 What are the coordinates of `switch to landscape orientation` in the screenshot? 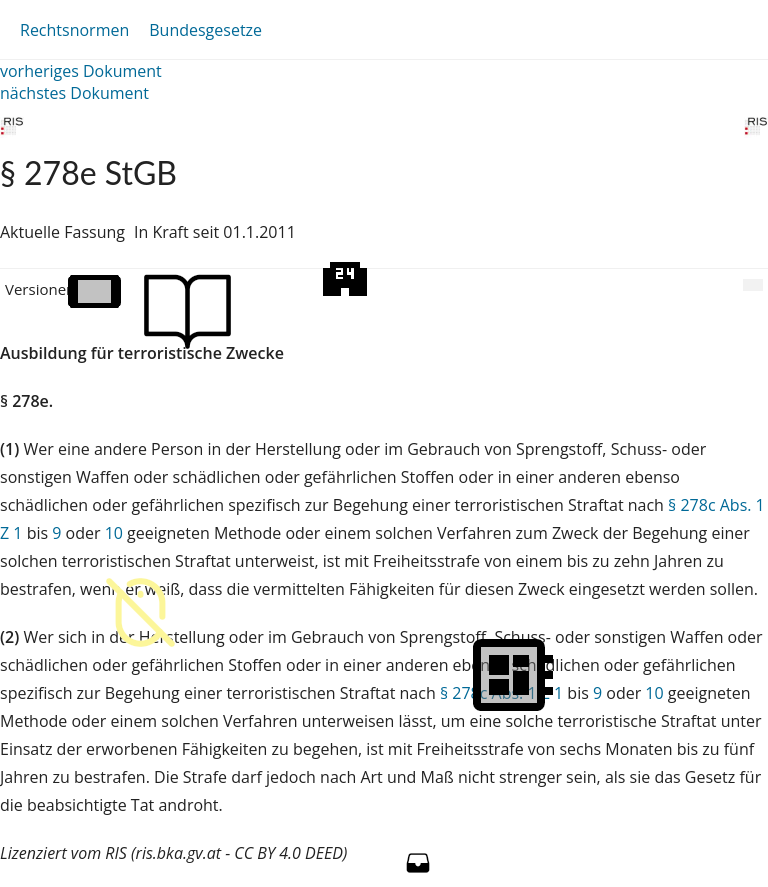 It's located at (94, 291).